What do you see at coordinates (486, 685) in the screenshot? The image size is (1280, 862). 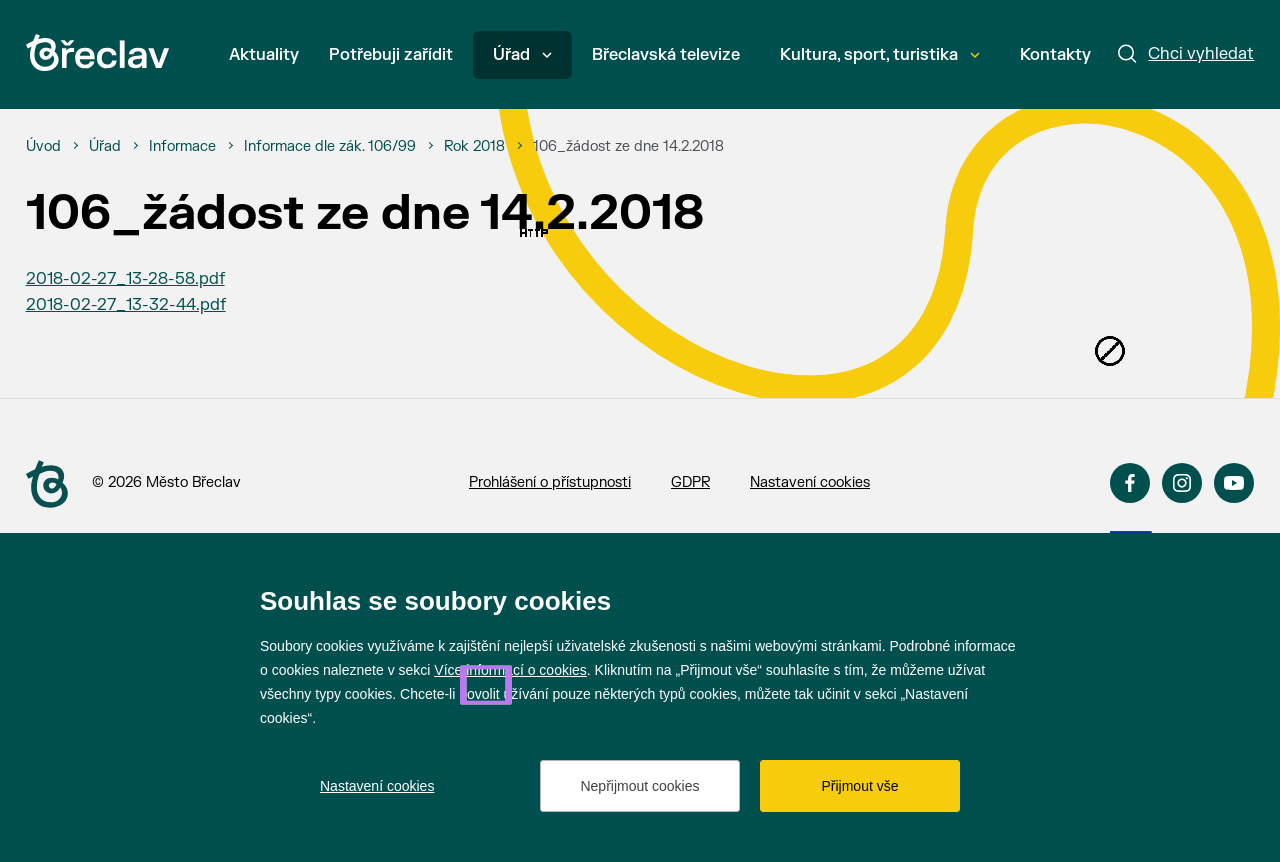 I see `switch to landscape mode` at bounding box center [486, 685].